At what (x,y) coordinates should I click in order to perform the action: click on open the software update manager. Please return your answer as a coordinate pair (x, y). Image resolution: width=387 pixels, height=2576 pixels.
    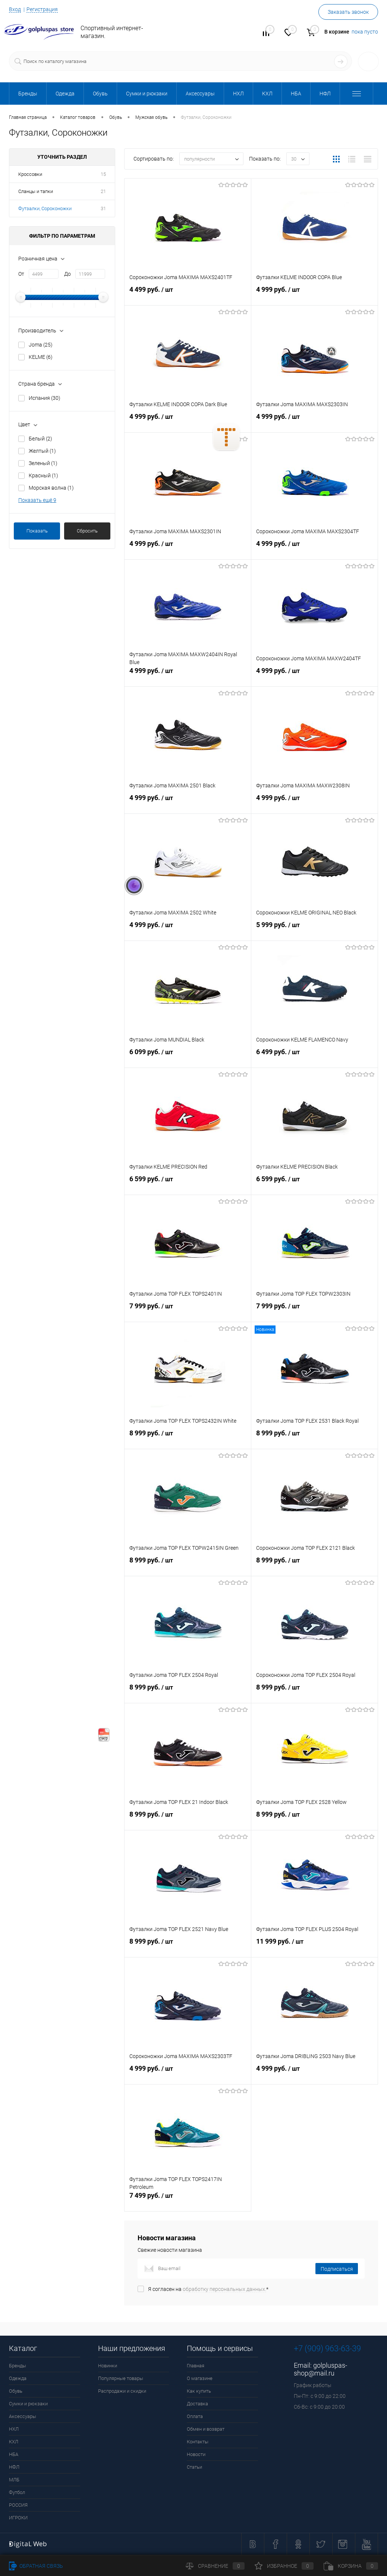
    Looking at the image, I should click on (331, 351).